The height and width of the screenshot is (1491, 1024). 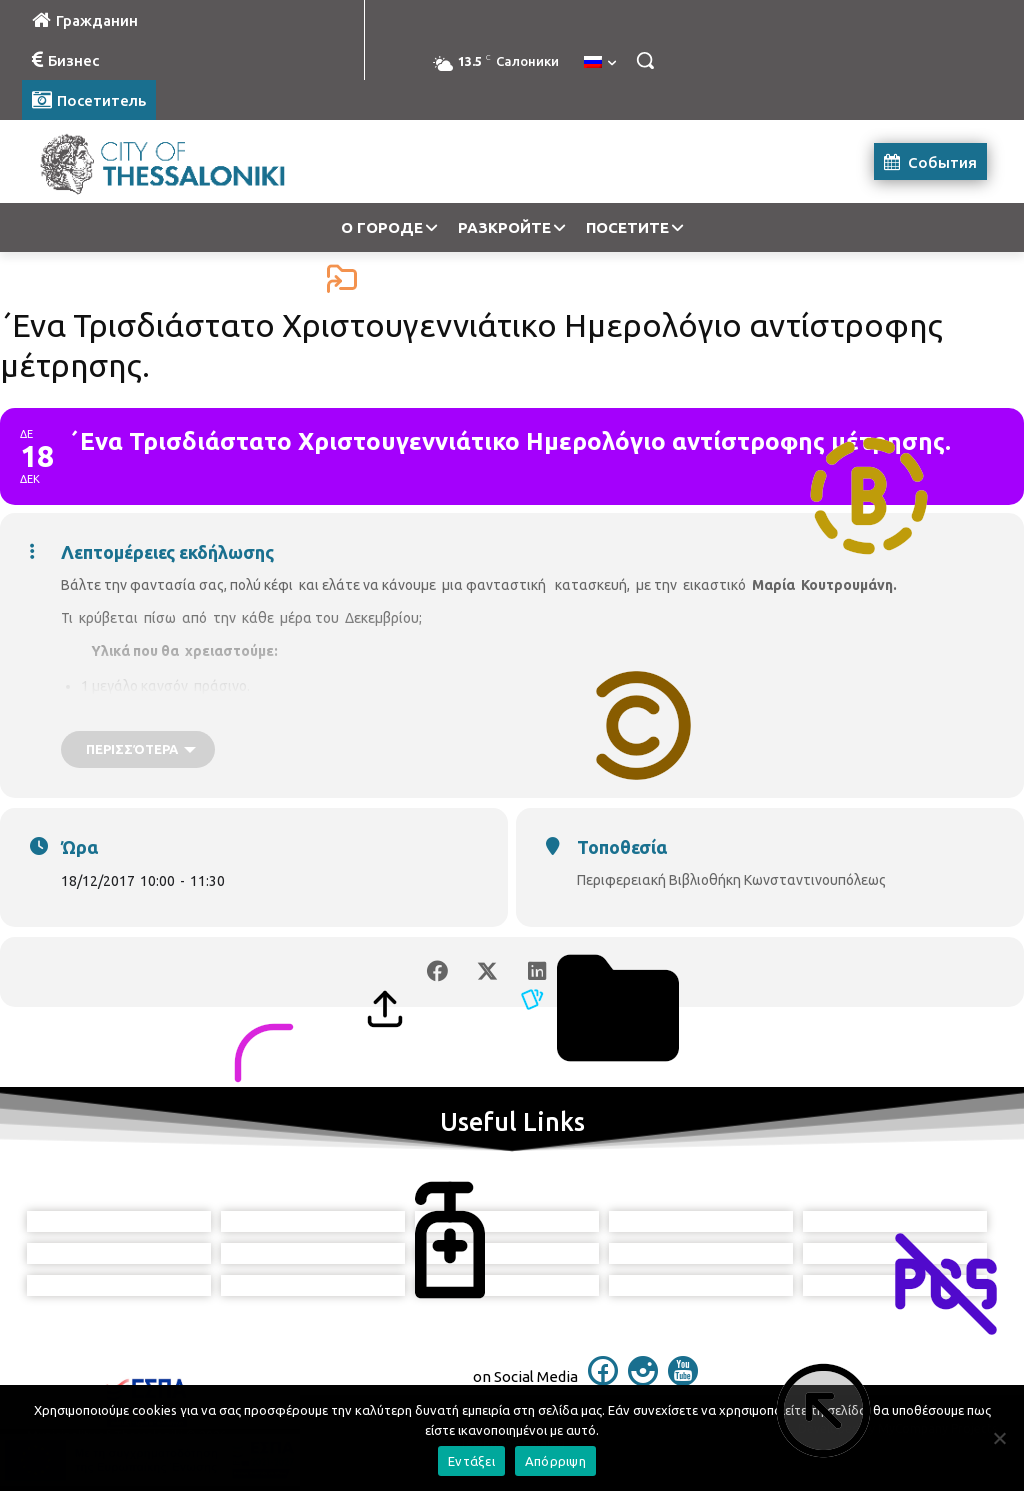 I want to click on comedy central brand logo, so click(x=642, y=725).